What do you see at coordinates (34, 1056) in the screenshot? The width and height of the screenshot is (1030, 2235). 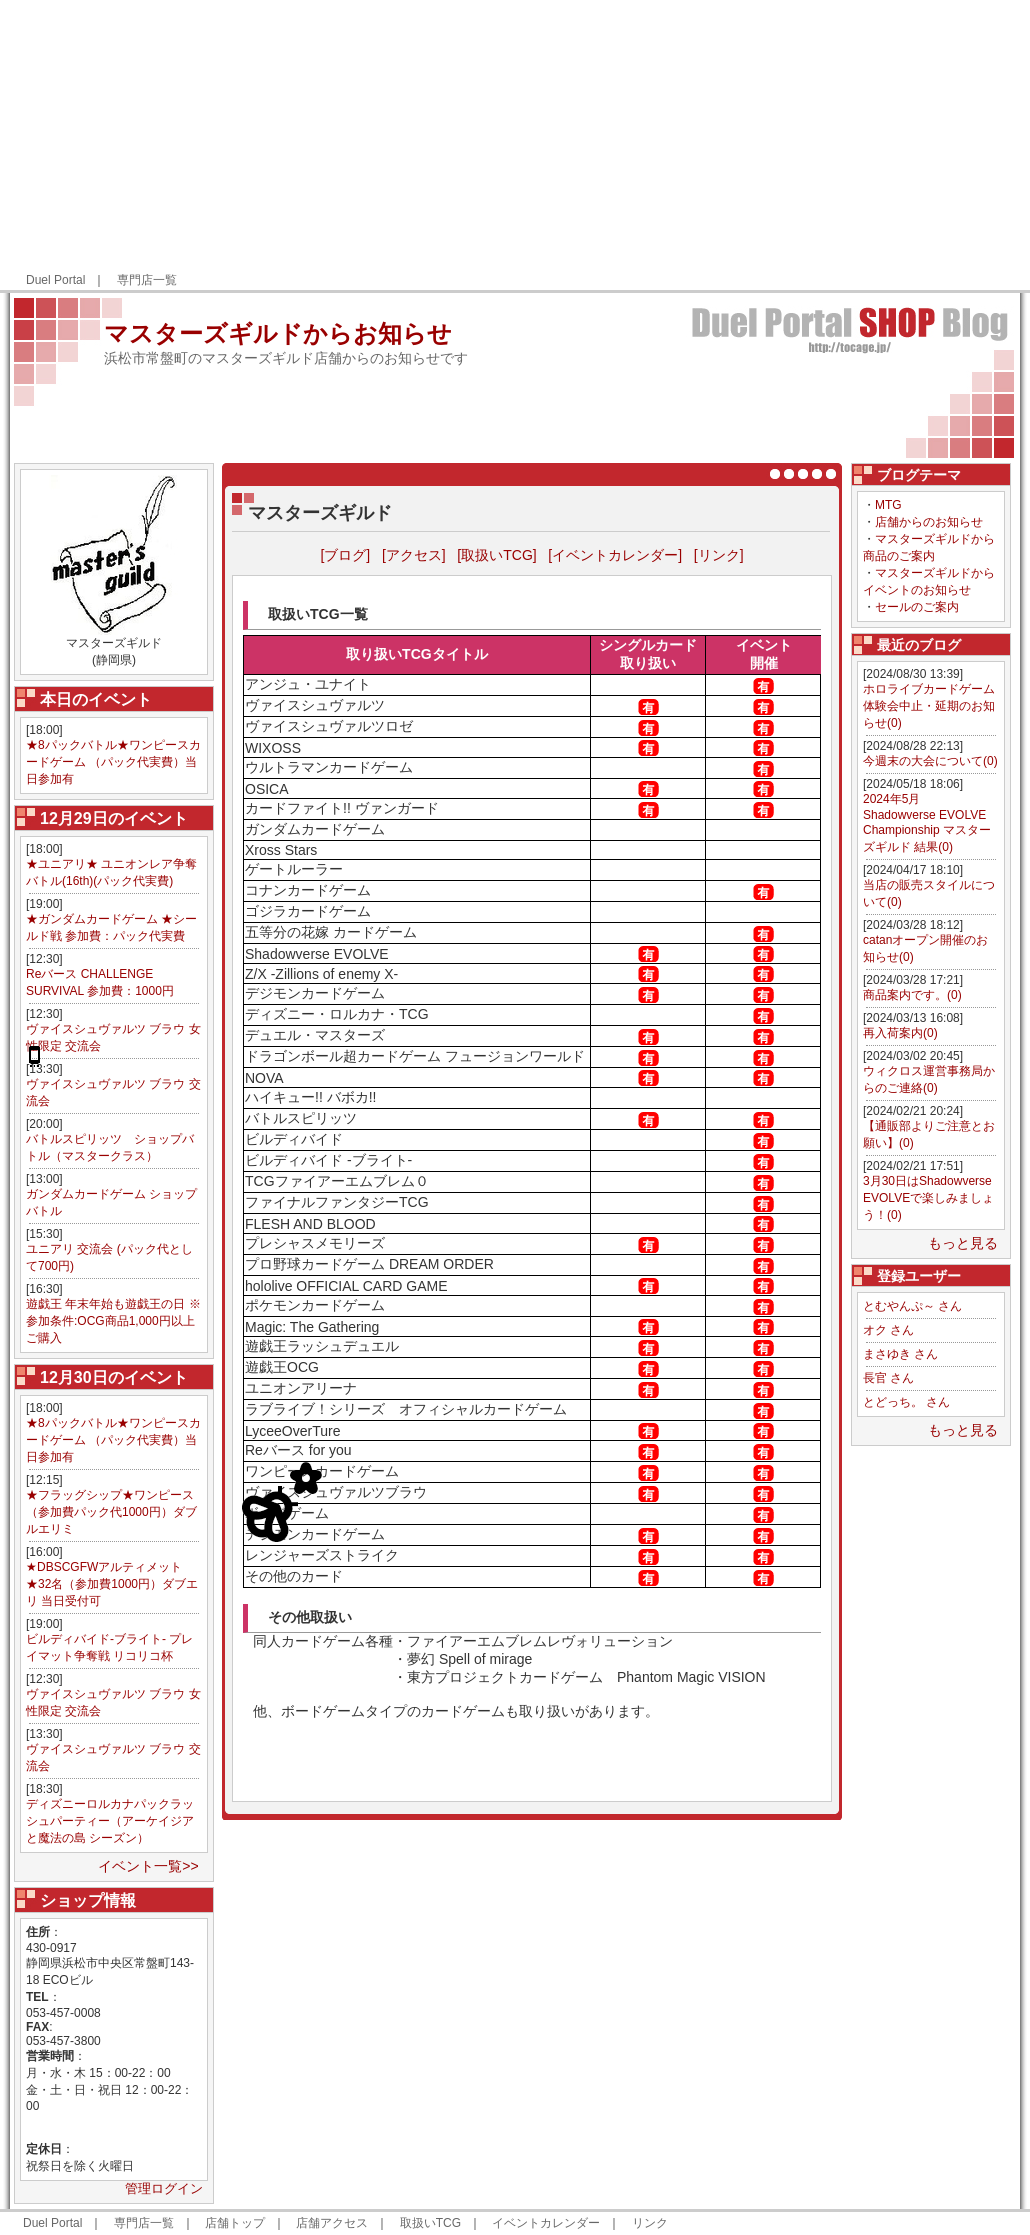 I see `access mobile device settings` at bounding box center [34, 1056].